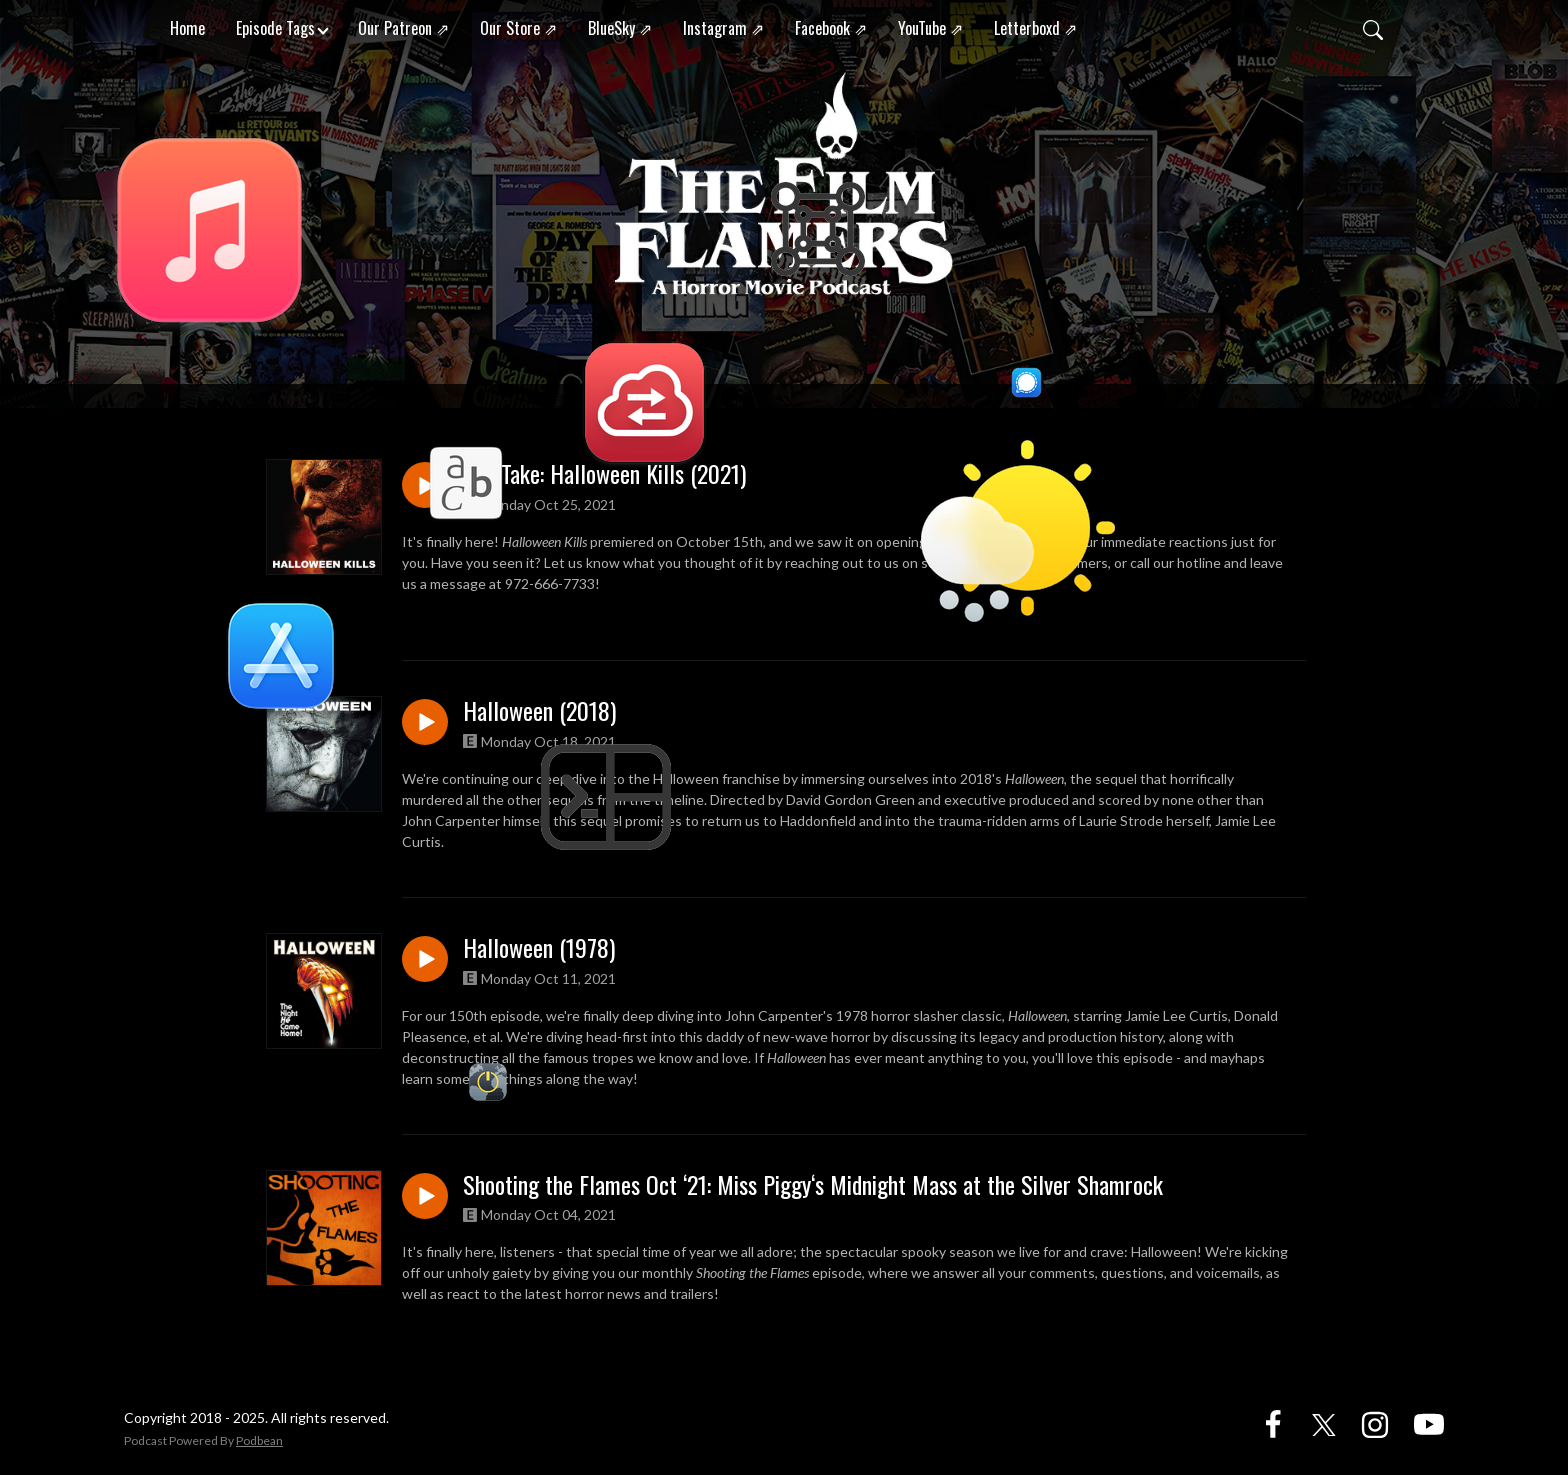 This screenshot has width=1568, height=1475. What do you see at coordinates (606, 793) in the screenshot?
I see `open tilix terminal emulator` at bounding box center [606, 793].